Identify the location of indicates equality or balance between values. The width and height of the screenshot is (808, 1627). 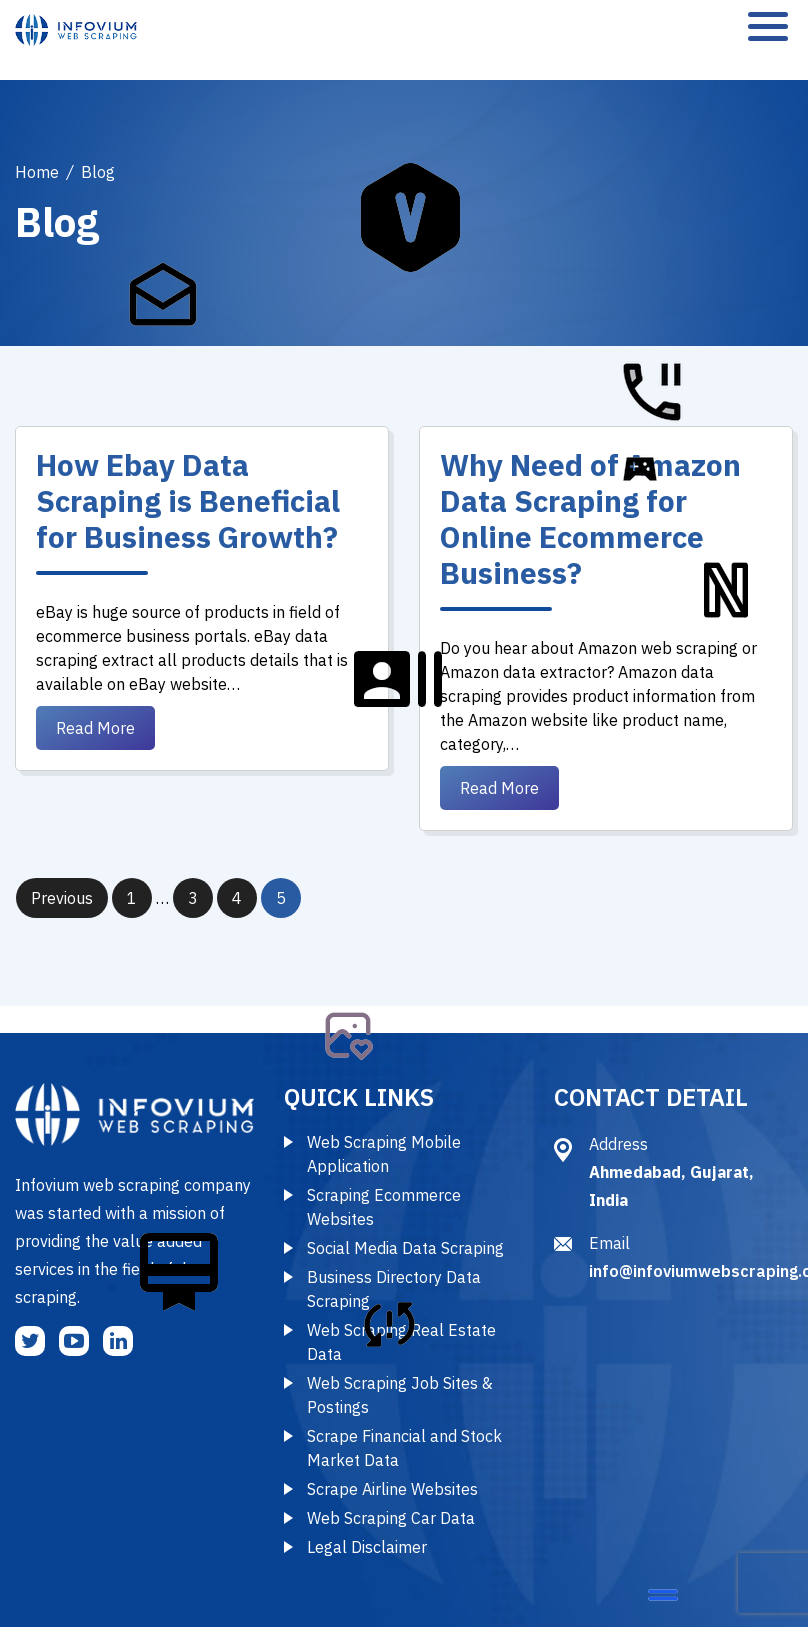
(663, 1595).